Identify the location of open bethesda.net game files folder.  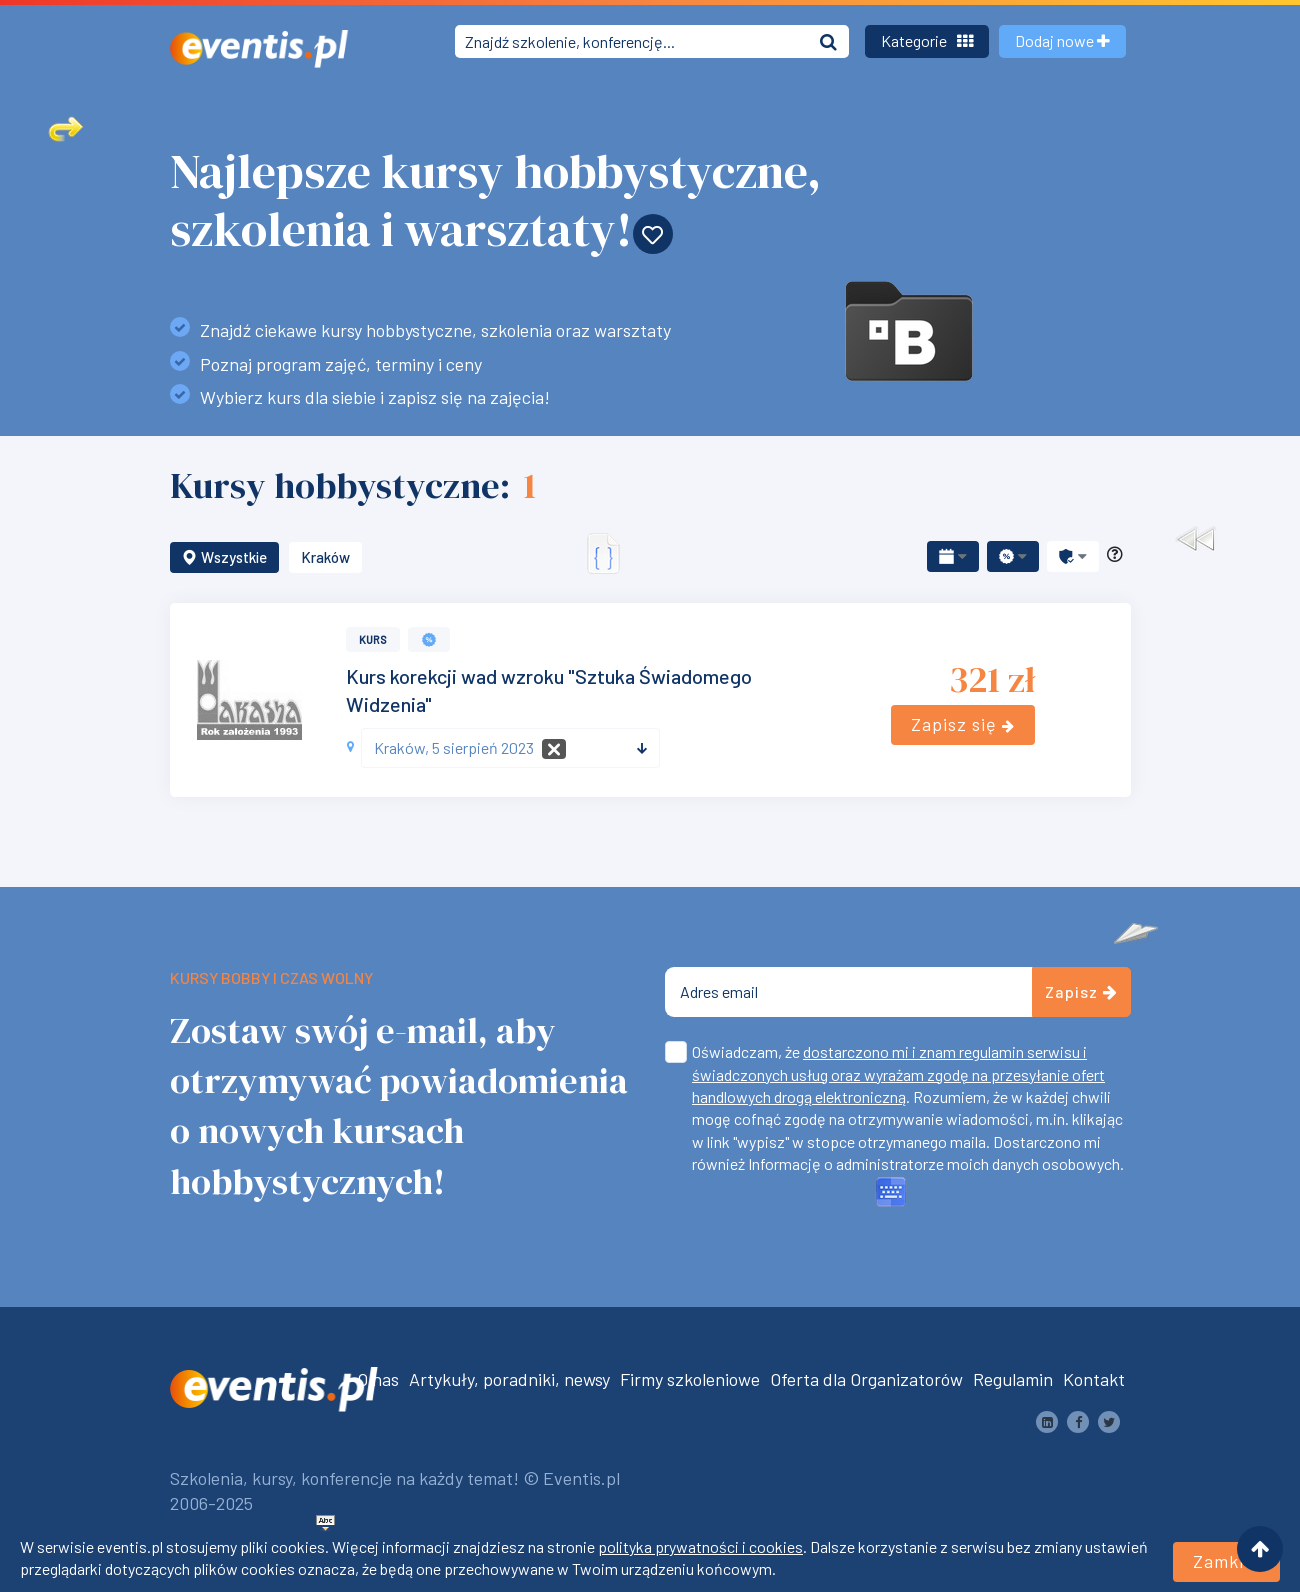
(908, 334).